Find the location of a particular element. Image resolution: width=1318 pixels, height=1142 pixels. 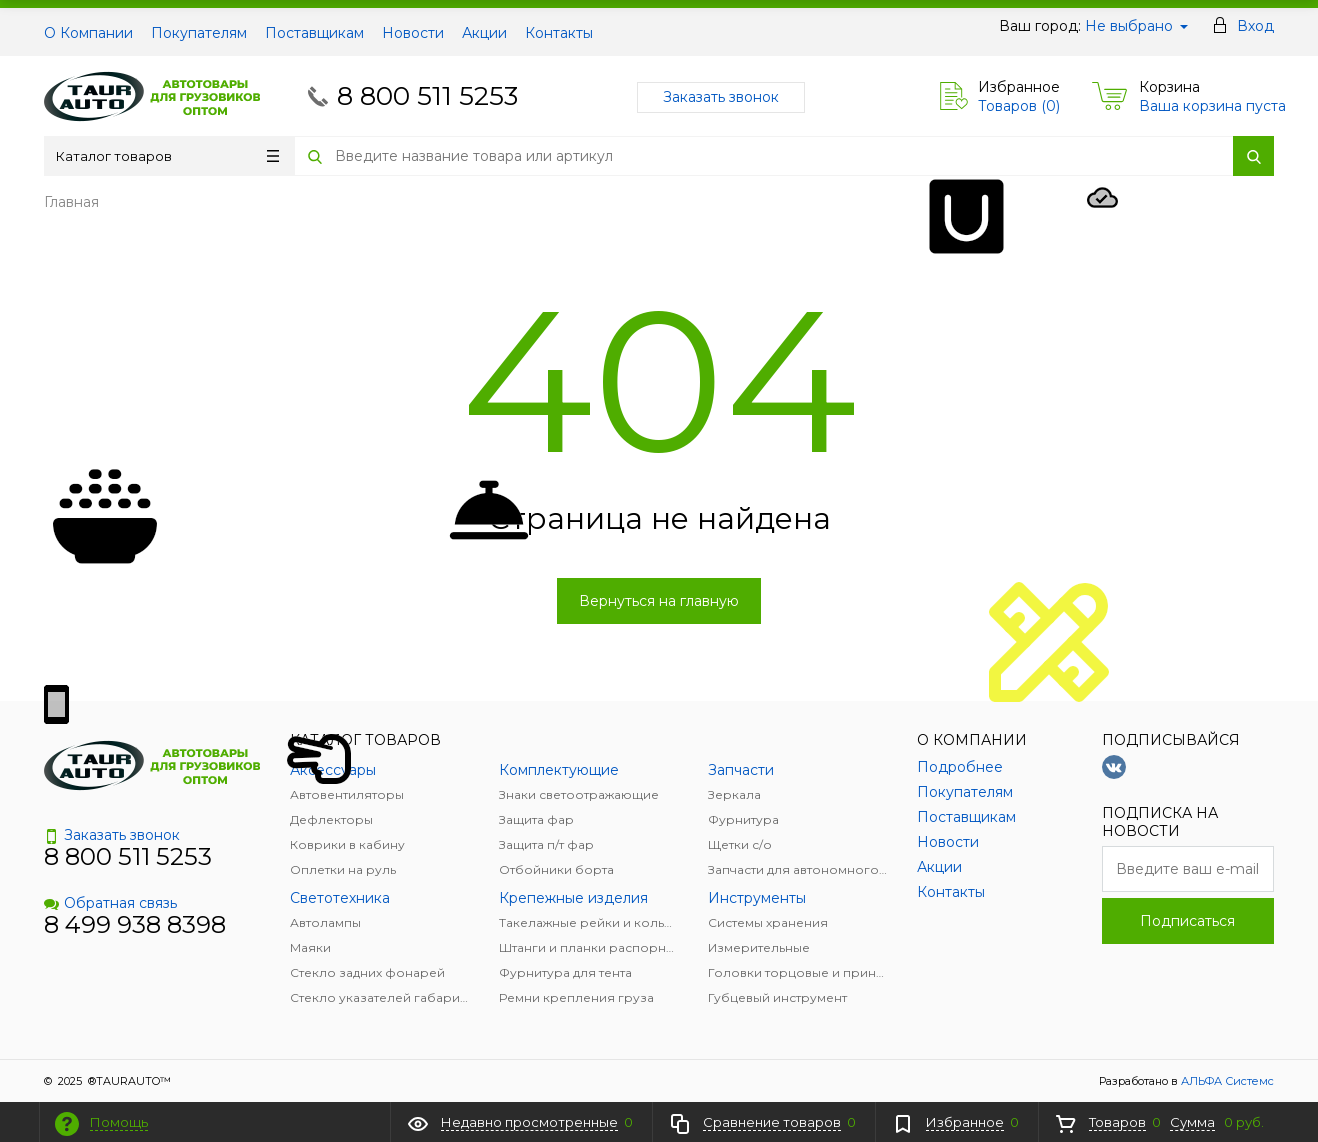

perform a union operation on selected shapes is located at coordinates (966, 216).